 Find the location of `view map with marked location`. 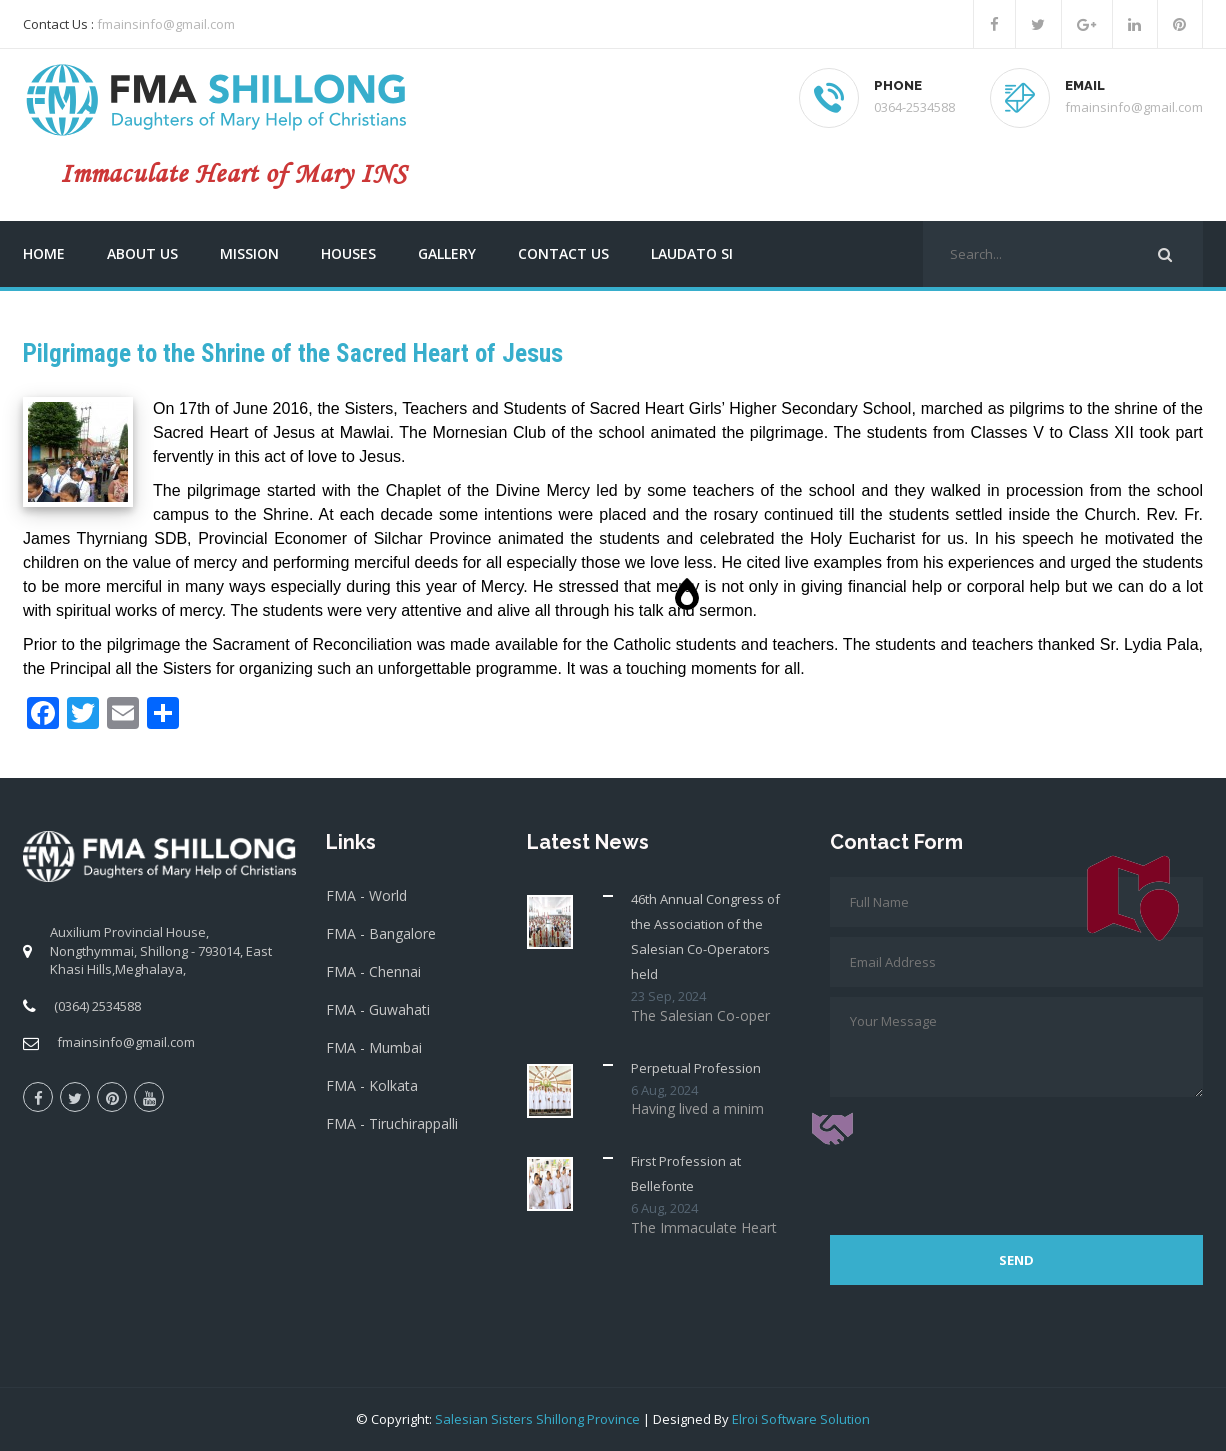

view map with marked location is located at coordinates (1128, 894).